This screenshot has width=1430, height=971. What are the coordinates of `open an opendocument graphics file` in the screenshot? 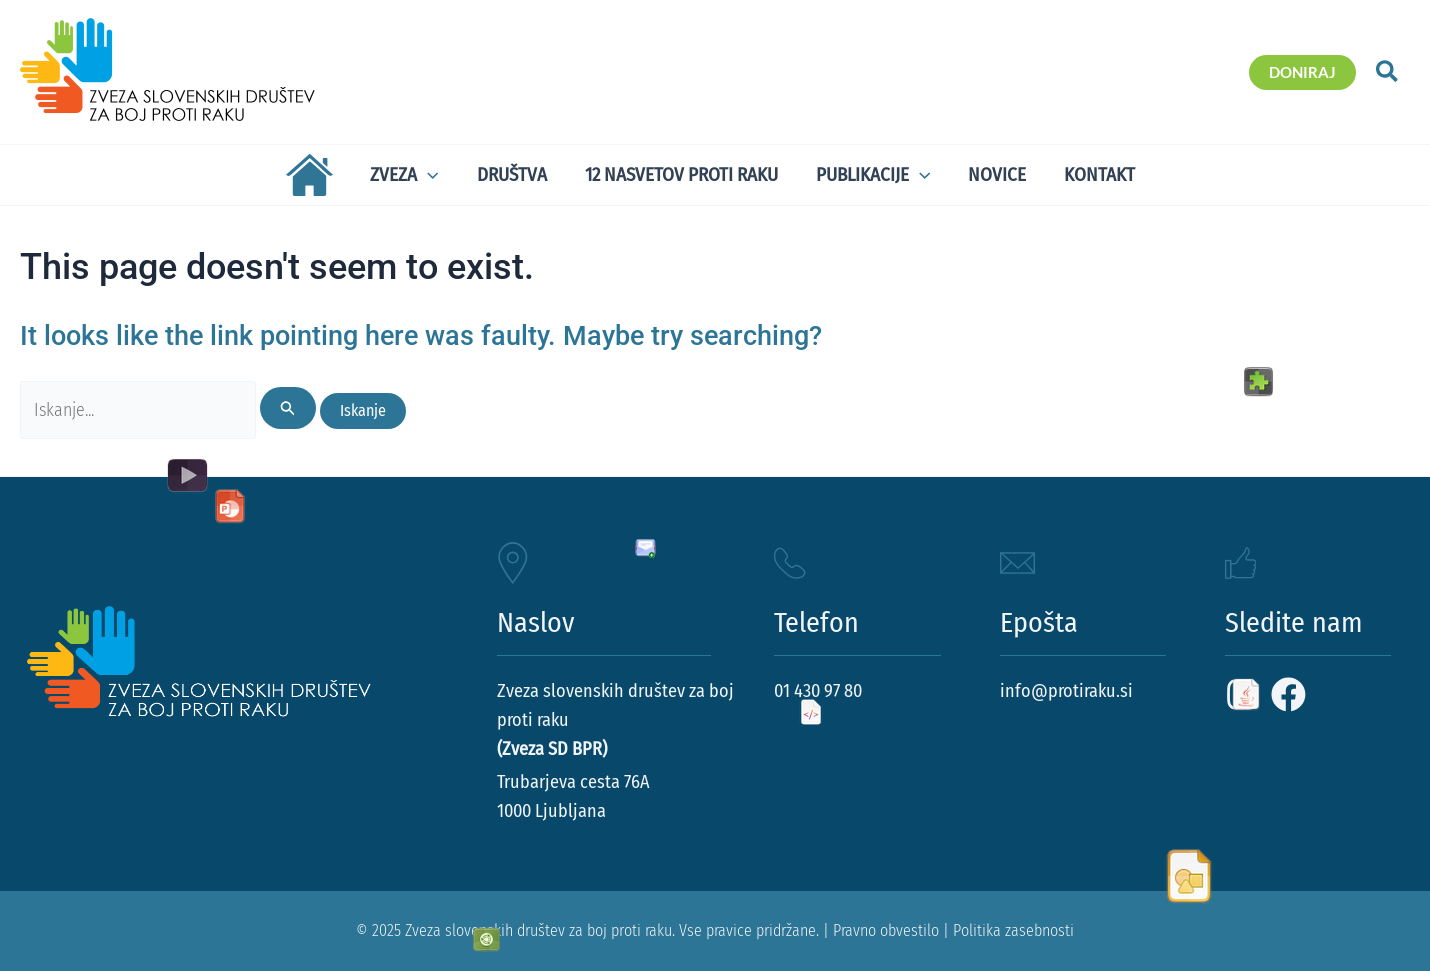 It's located at (1189, 876).